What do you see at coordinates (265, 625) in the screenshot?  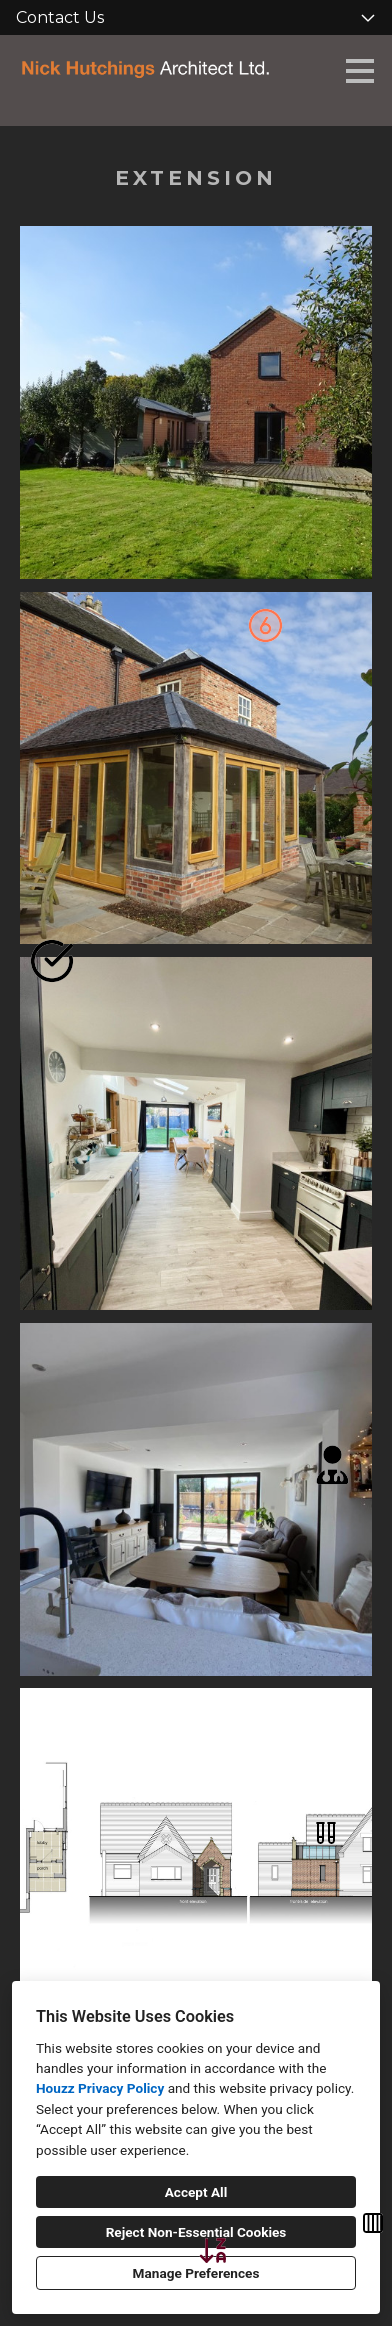 I see `indicates step 6 in a multi-step process` at bounding box center [265, 625].